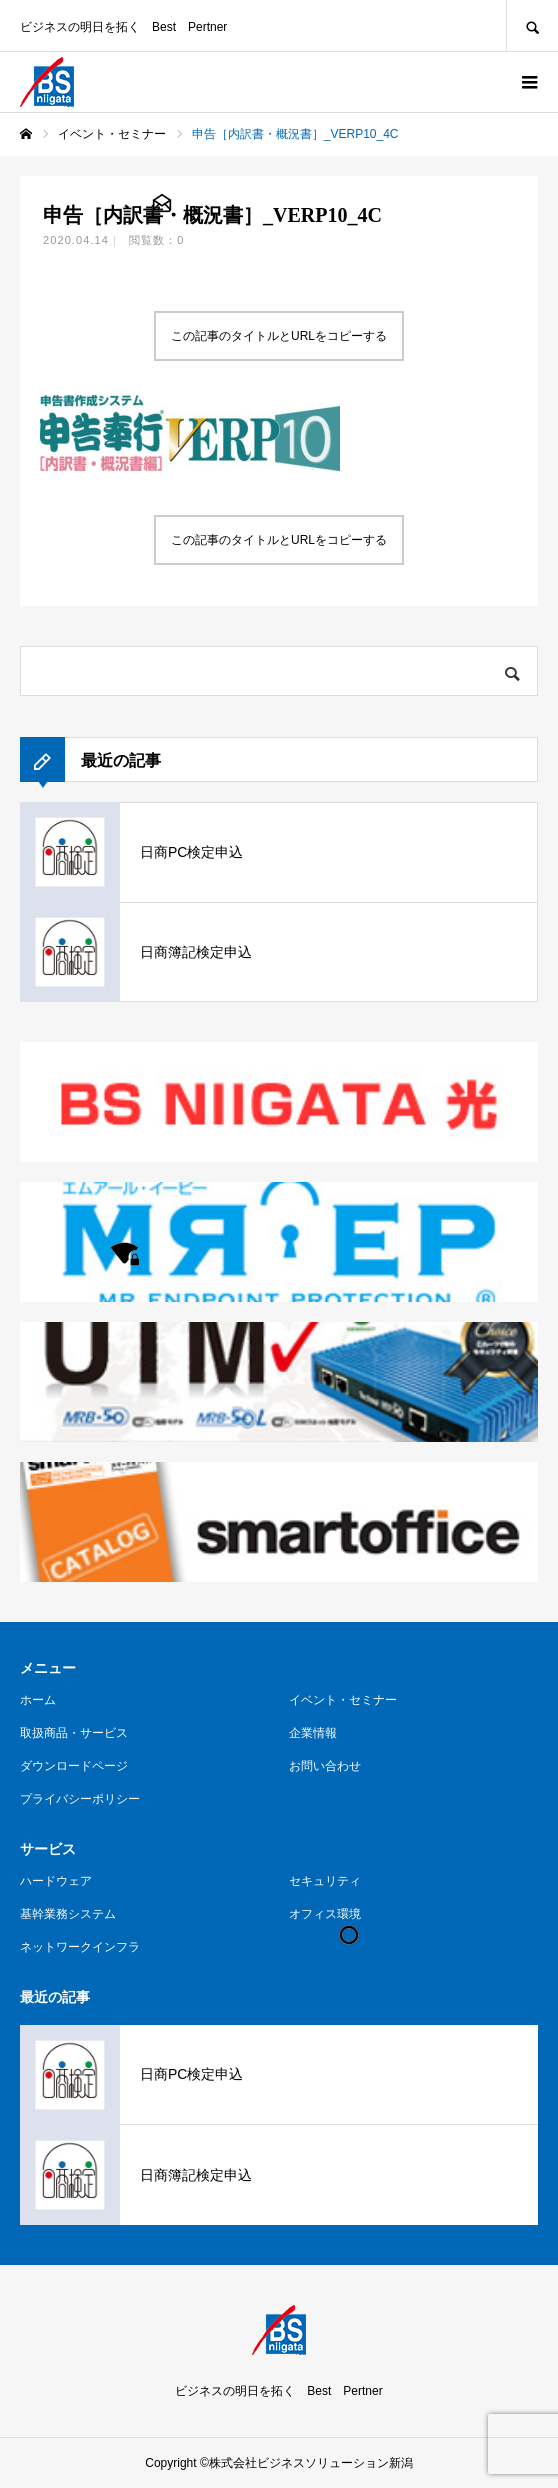 This screenshot has height=2488, width=558. I want to click on indicates an unread item or notification, so click(349, 1935).